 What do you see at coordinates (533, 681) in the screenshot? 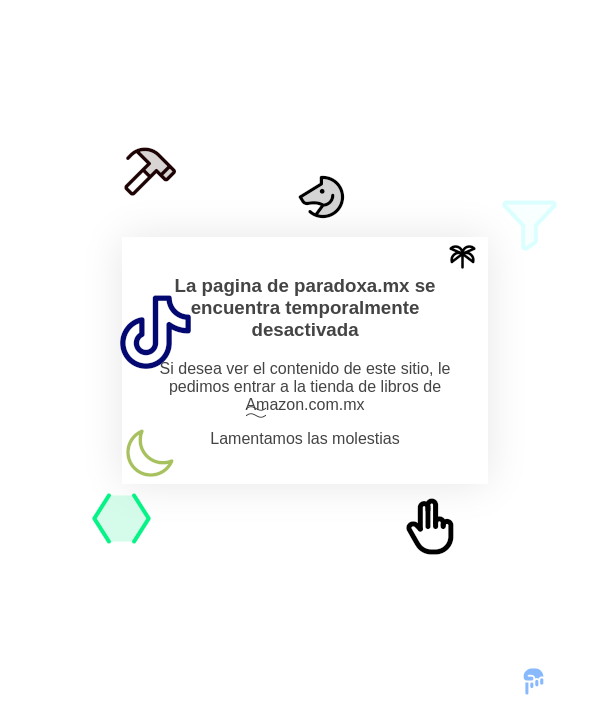
I see `scroll down or view content below` at bounding box center [533, 681].